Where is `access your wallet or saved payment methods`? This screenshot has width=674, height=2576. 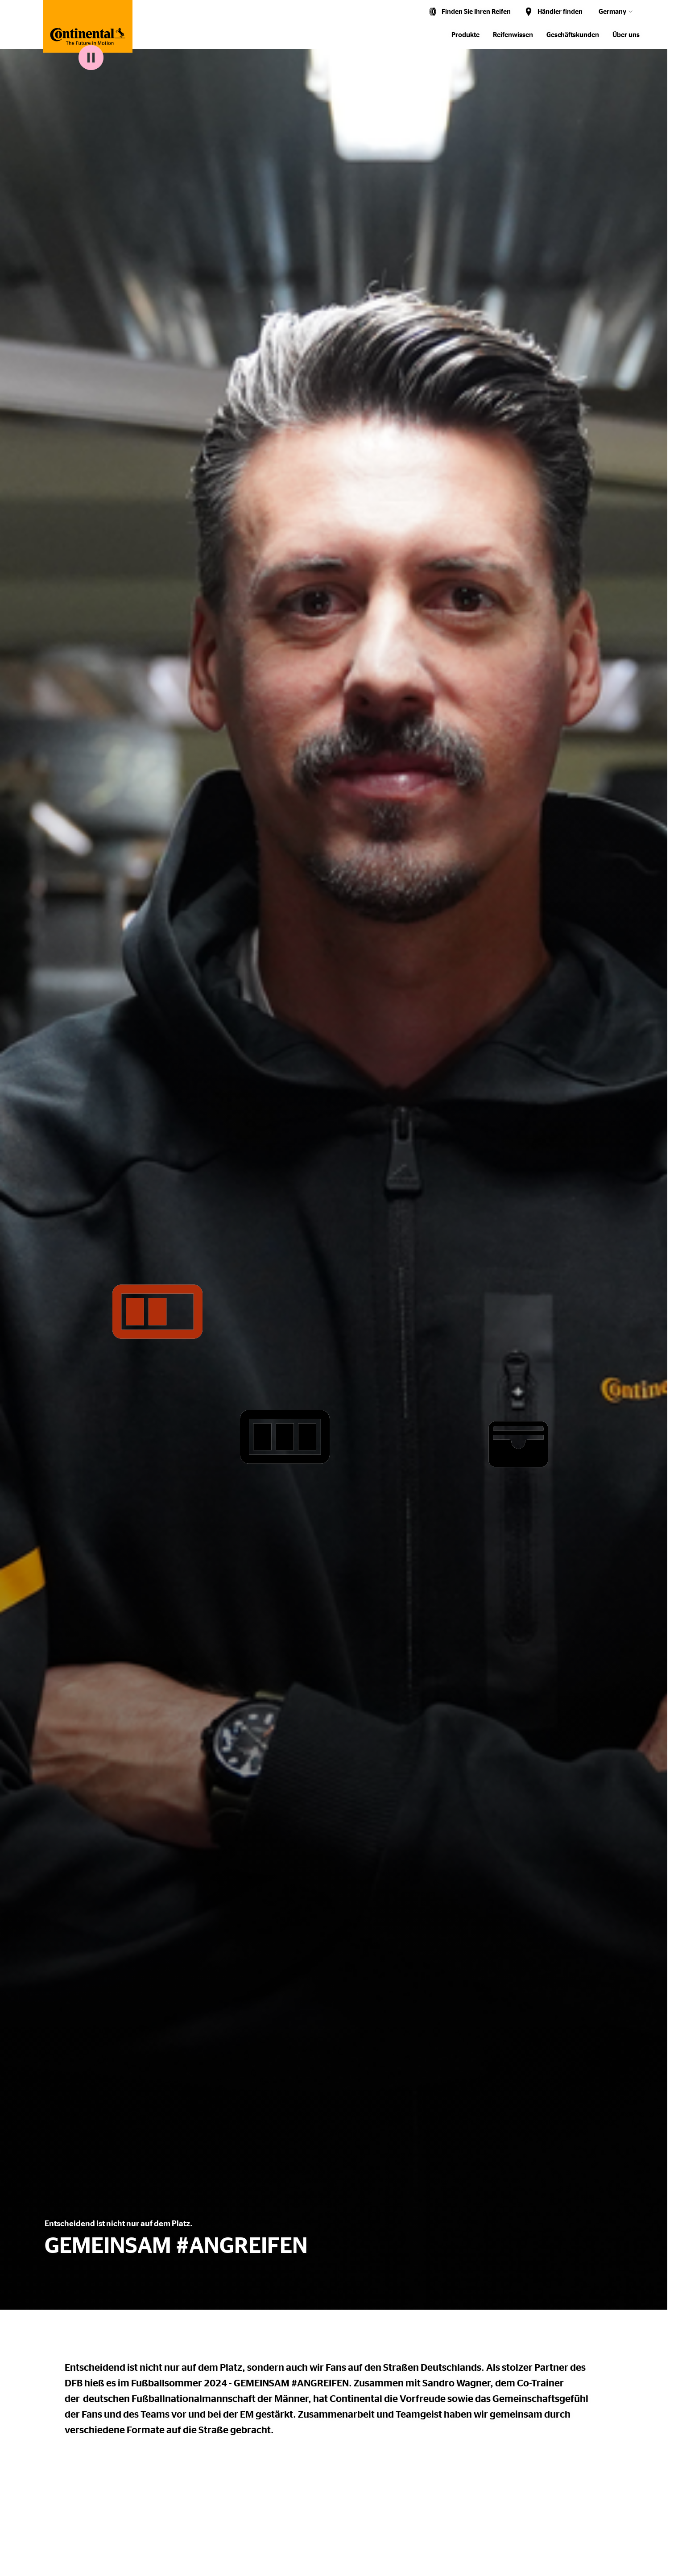
access your wallet or saved payment methods is located at coordinates (518, 1444).